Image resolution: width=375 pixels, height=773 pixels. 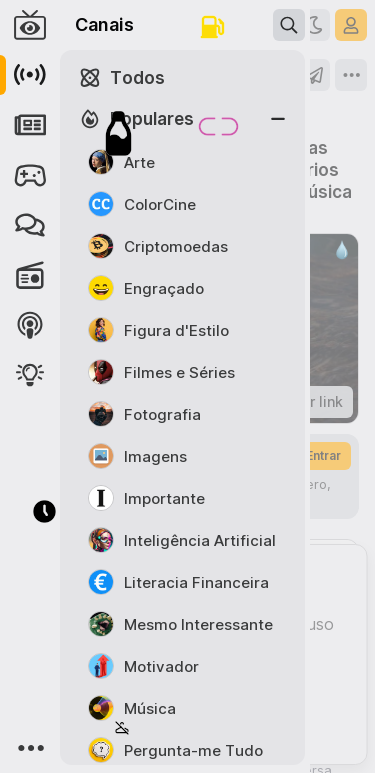 What do you see at coordinates (44, 511) in the screenshot?
I see `indicates the current time or timestamp` at bounding box center [44, 511].